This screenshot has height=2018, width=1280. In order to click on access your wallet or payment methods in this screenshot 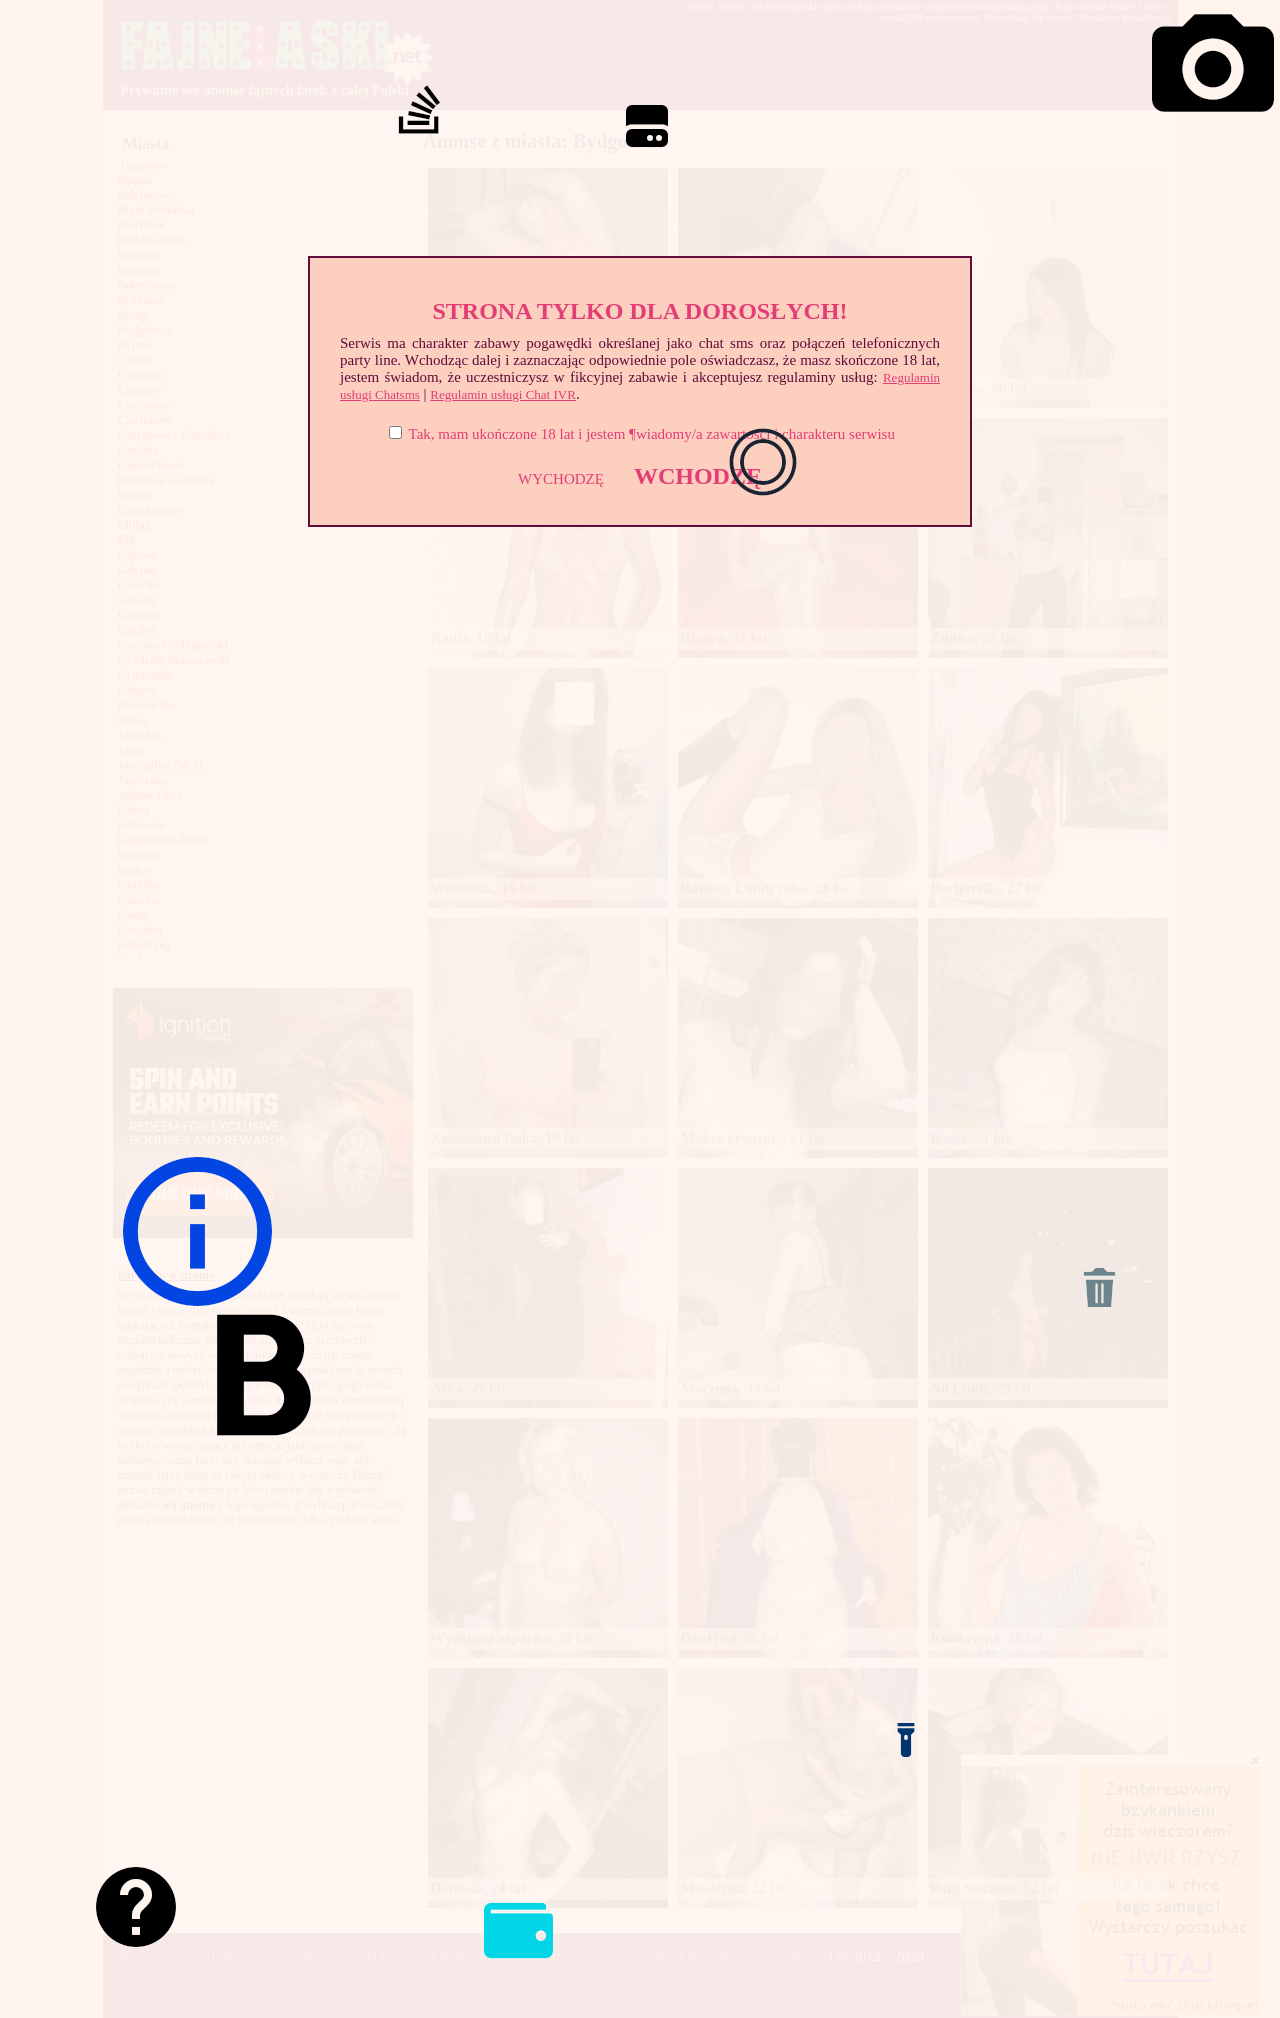, I will do `click(518, 1930)`.